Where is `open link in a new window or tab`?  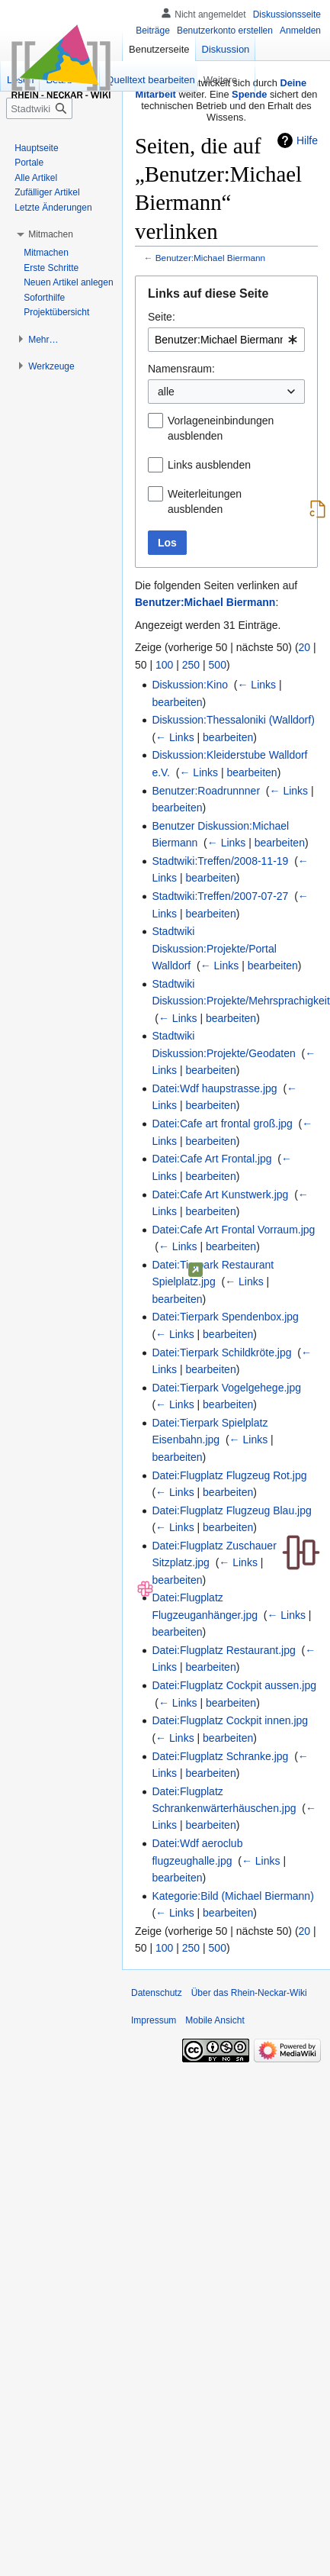
open link in a new window or tab is located at coordinates (195, 1269).